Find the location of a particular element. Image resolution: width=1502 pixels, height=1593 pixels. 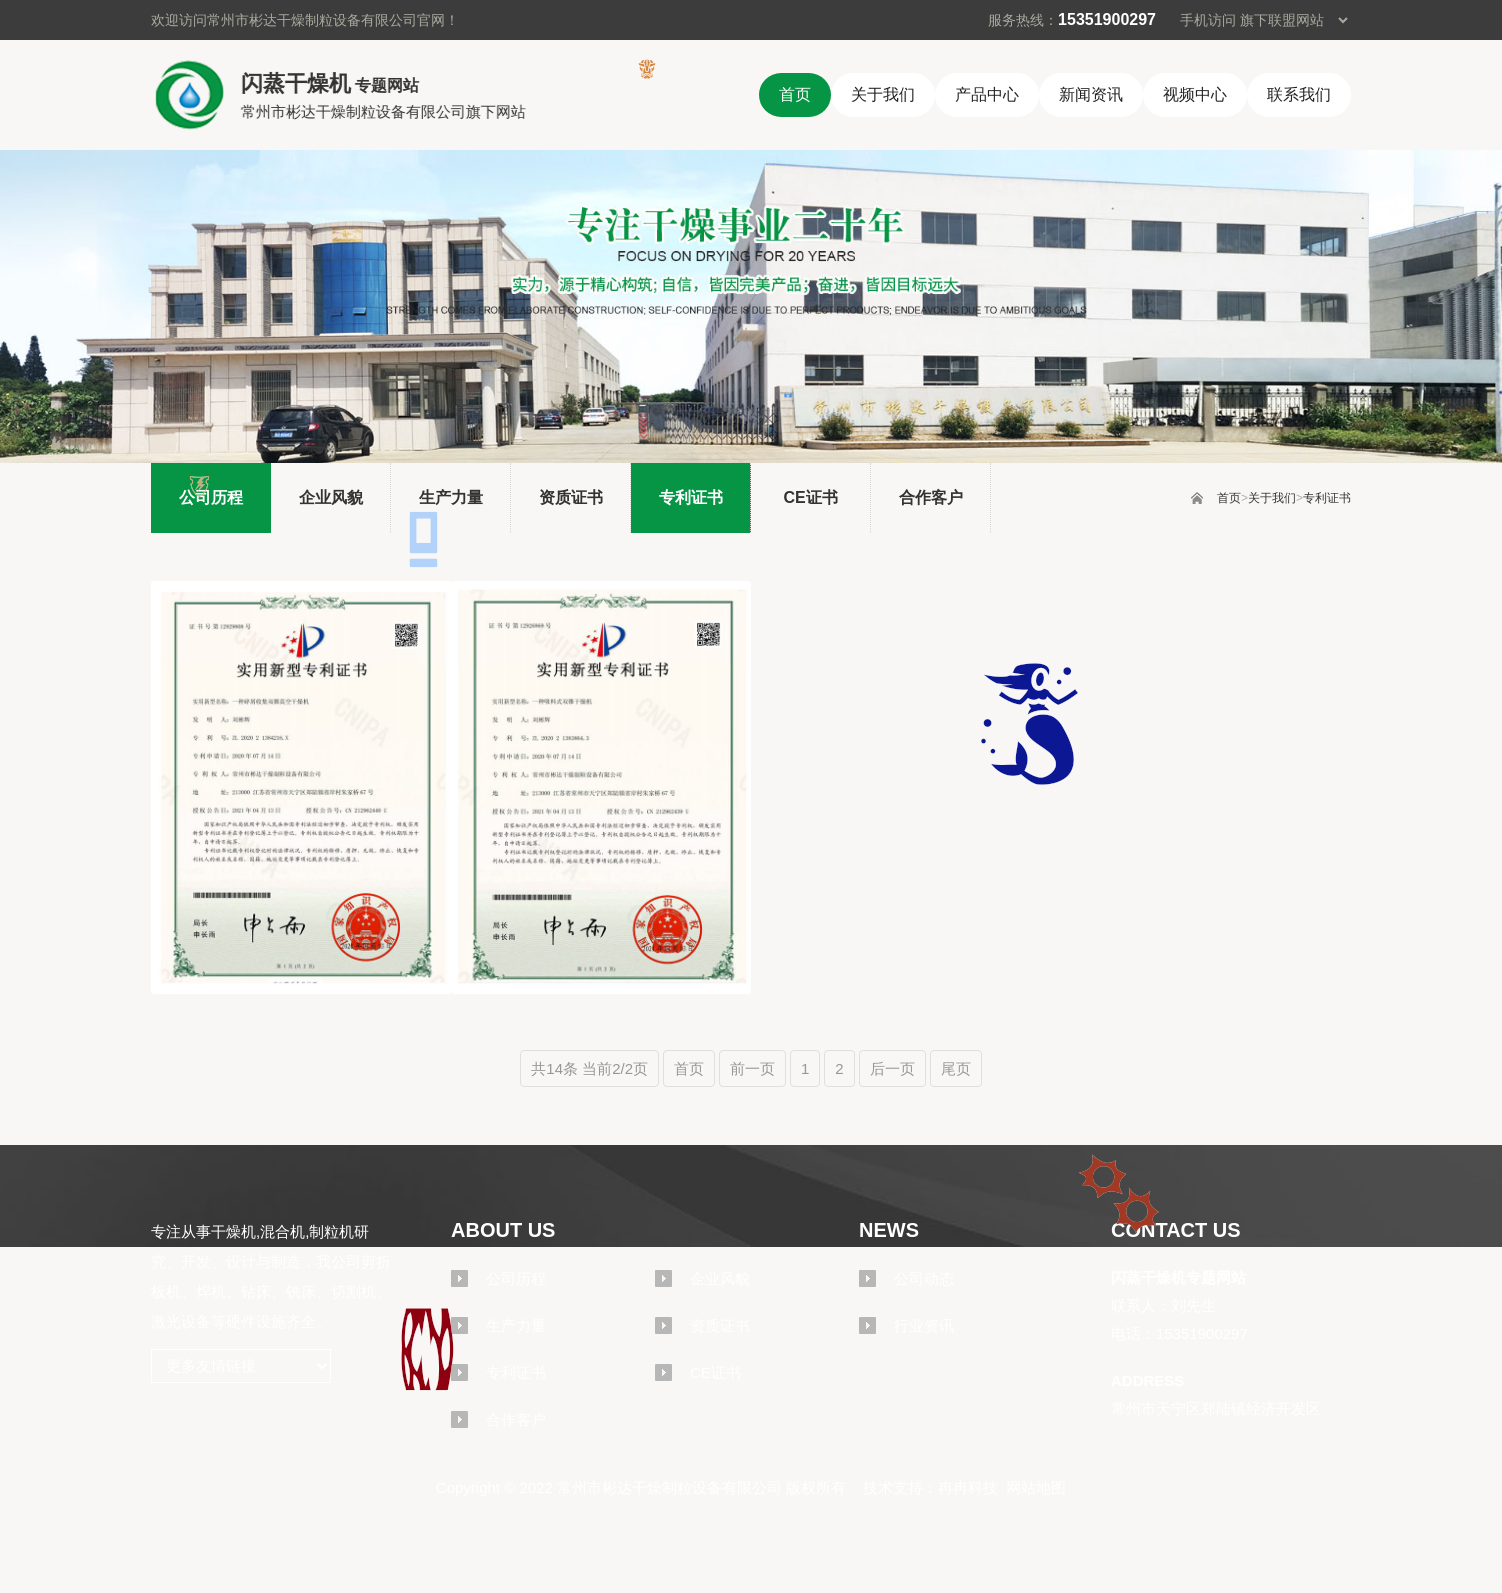

select mucous pillar creature or obstacle in game is located at coordinates (427, 1349).